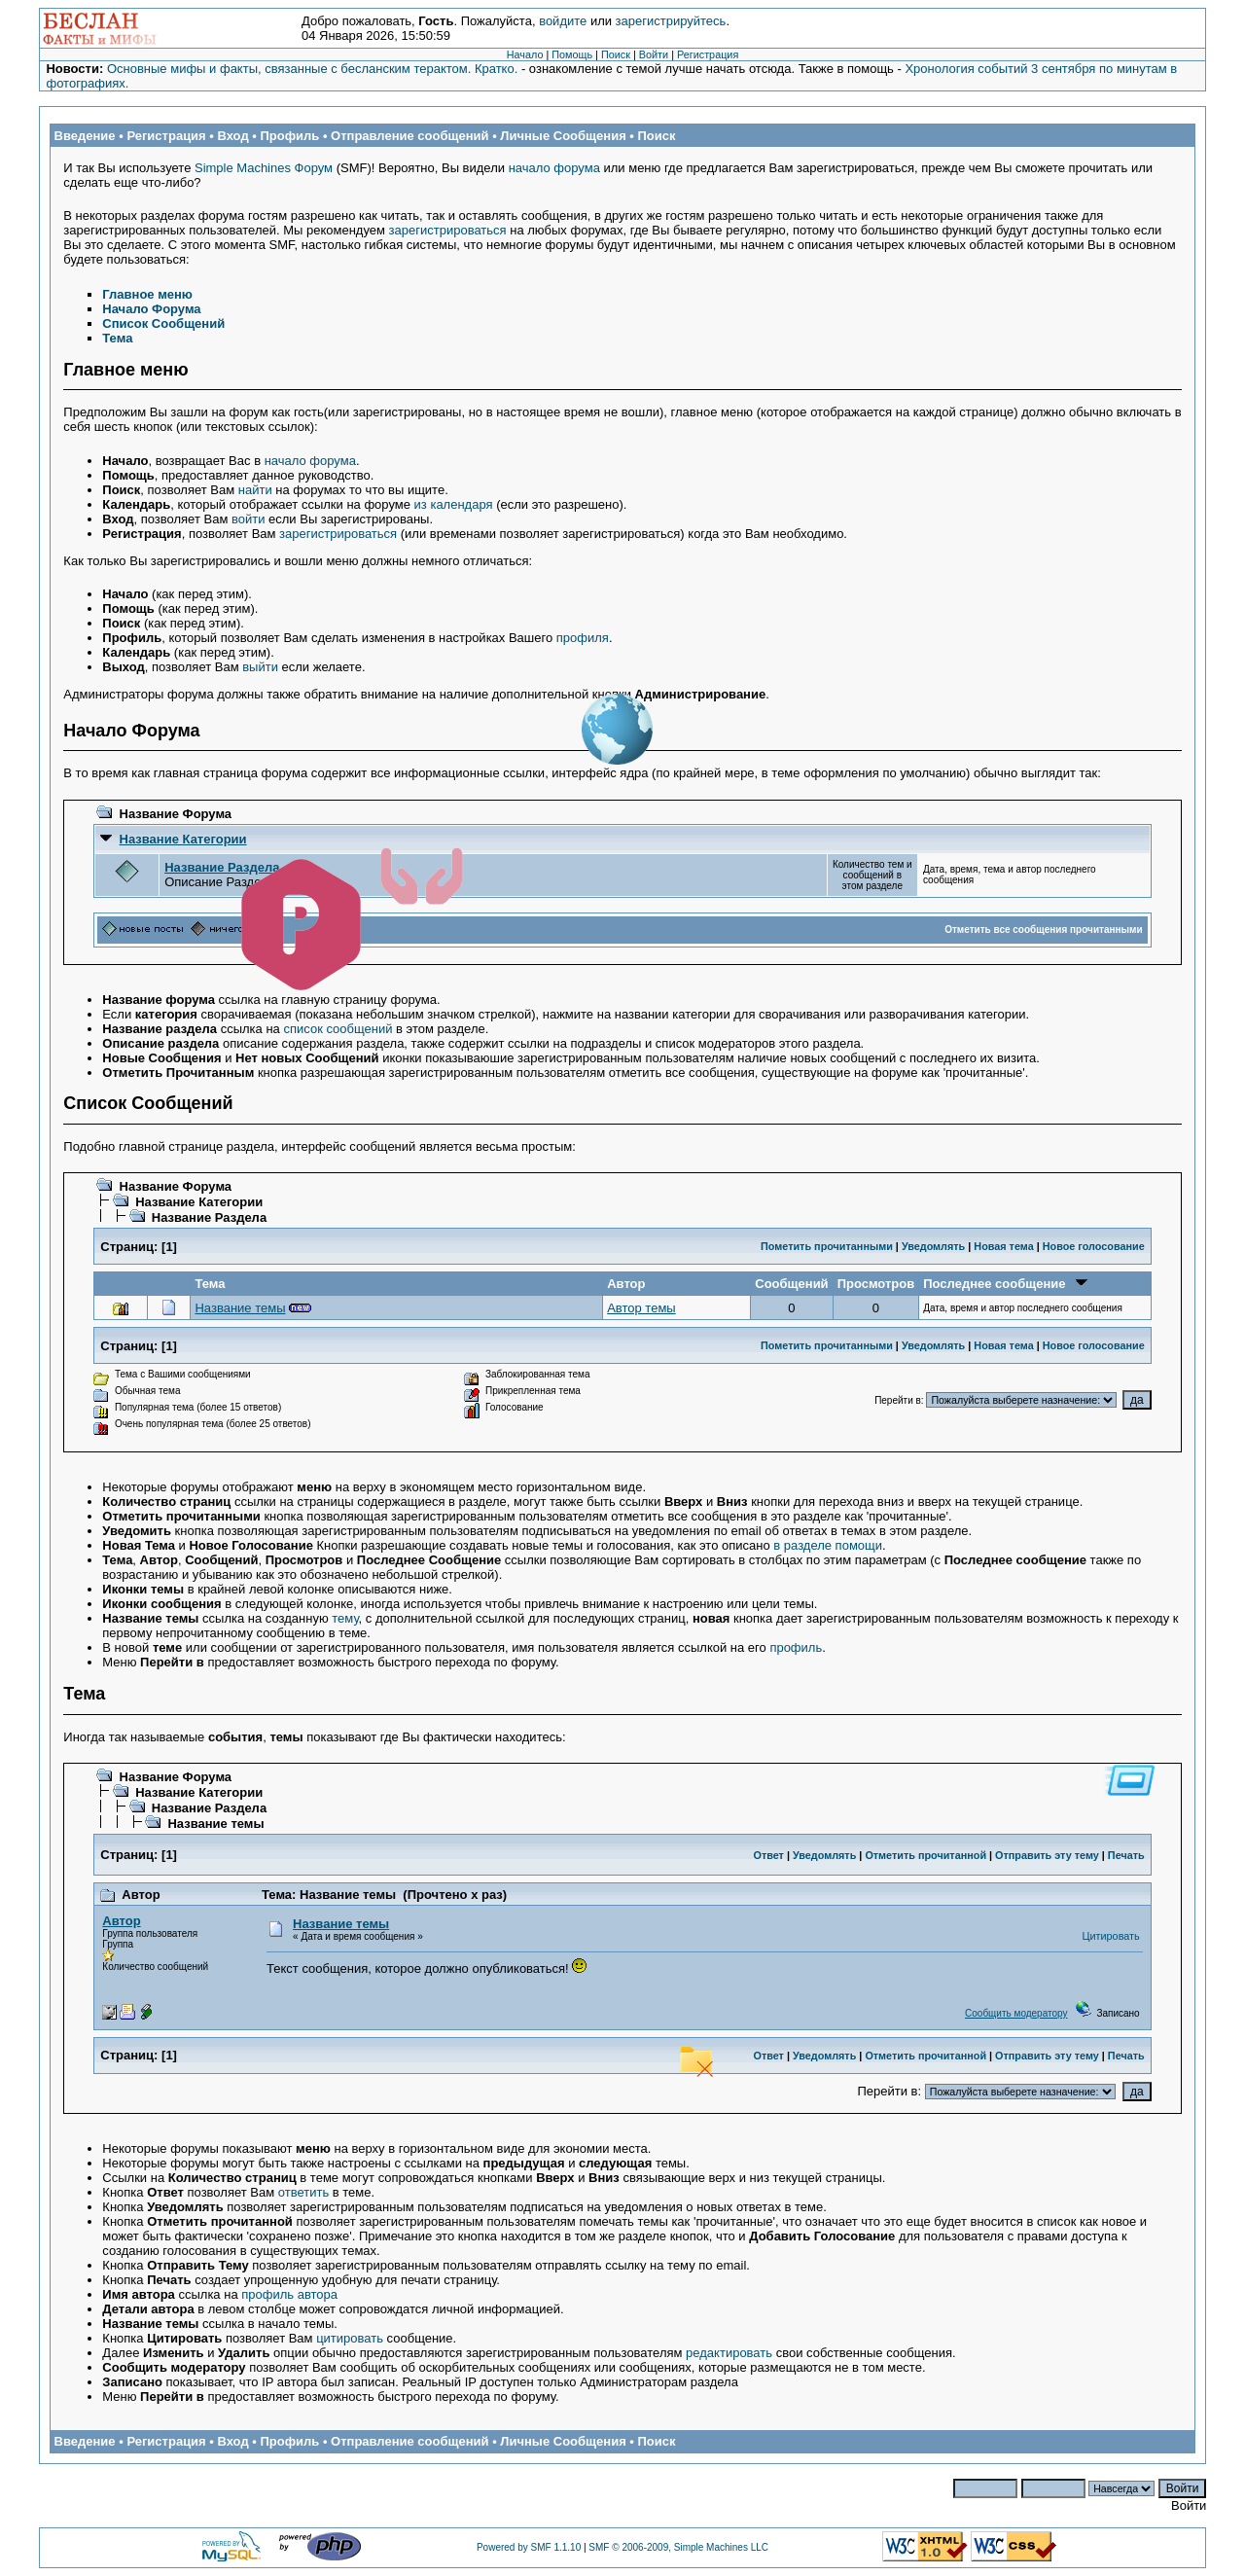 The height and width of the screenshot is (2576, 1245). What do you see at coordinates (695, 2059) in the screenshot?
I see `delete a folder` at bounding box center [695, 2059].